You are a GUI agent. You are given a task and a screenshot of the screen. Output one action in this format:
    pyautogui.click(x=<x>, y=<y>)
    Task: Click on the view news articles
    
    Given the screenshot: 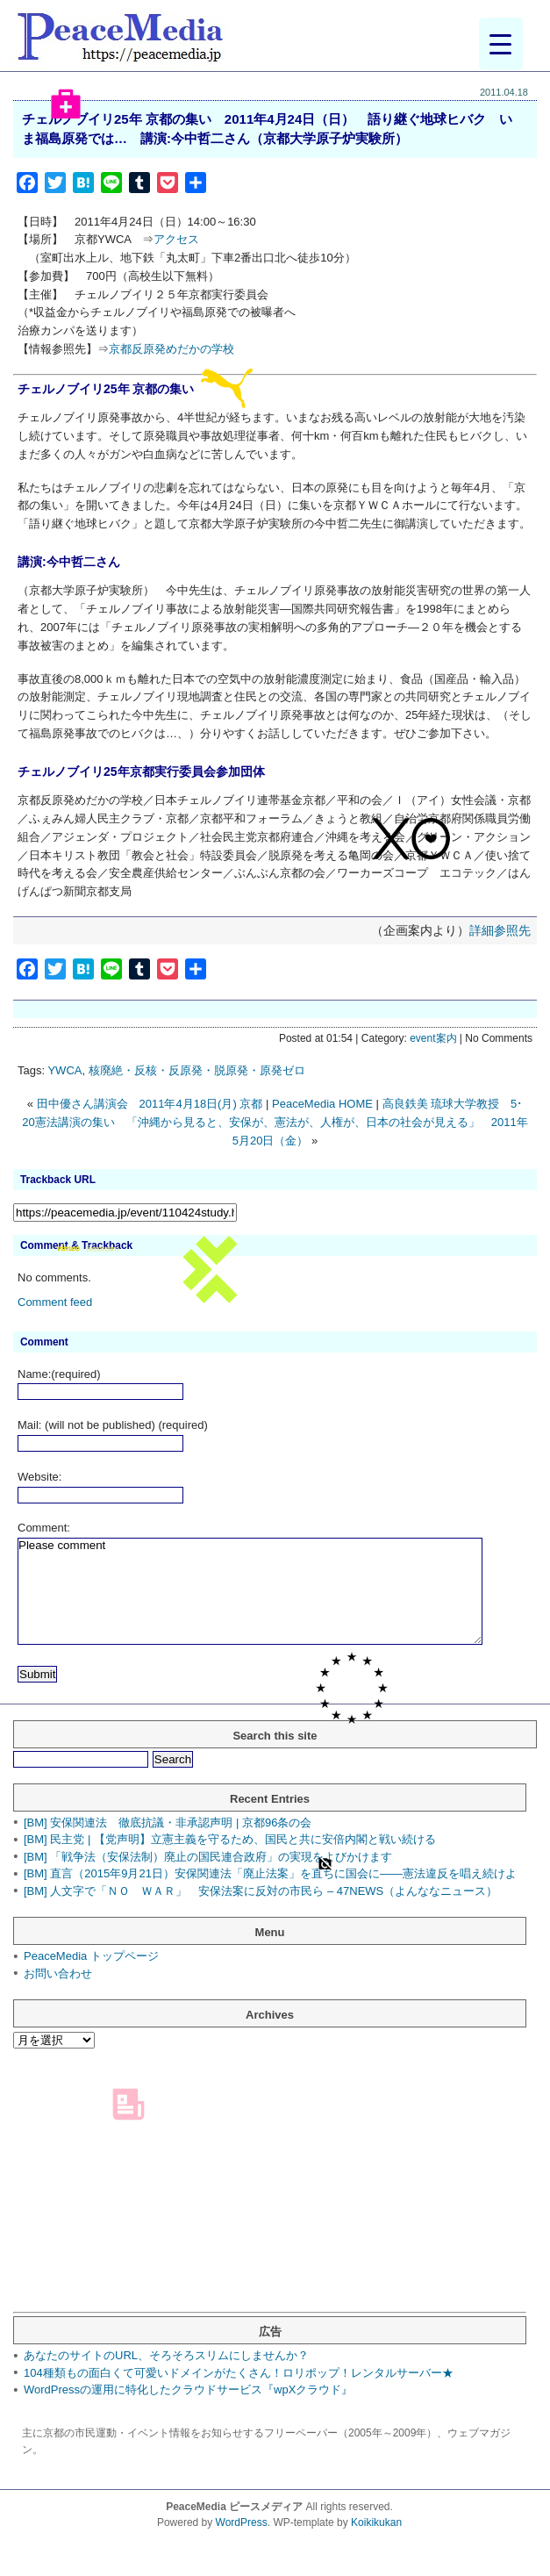 What is the action you would take?
    pyautogui.click(x=128, y=2104)
    